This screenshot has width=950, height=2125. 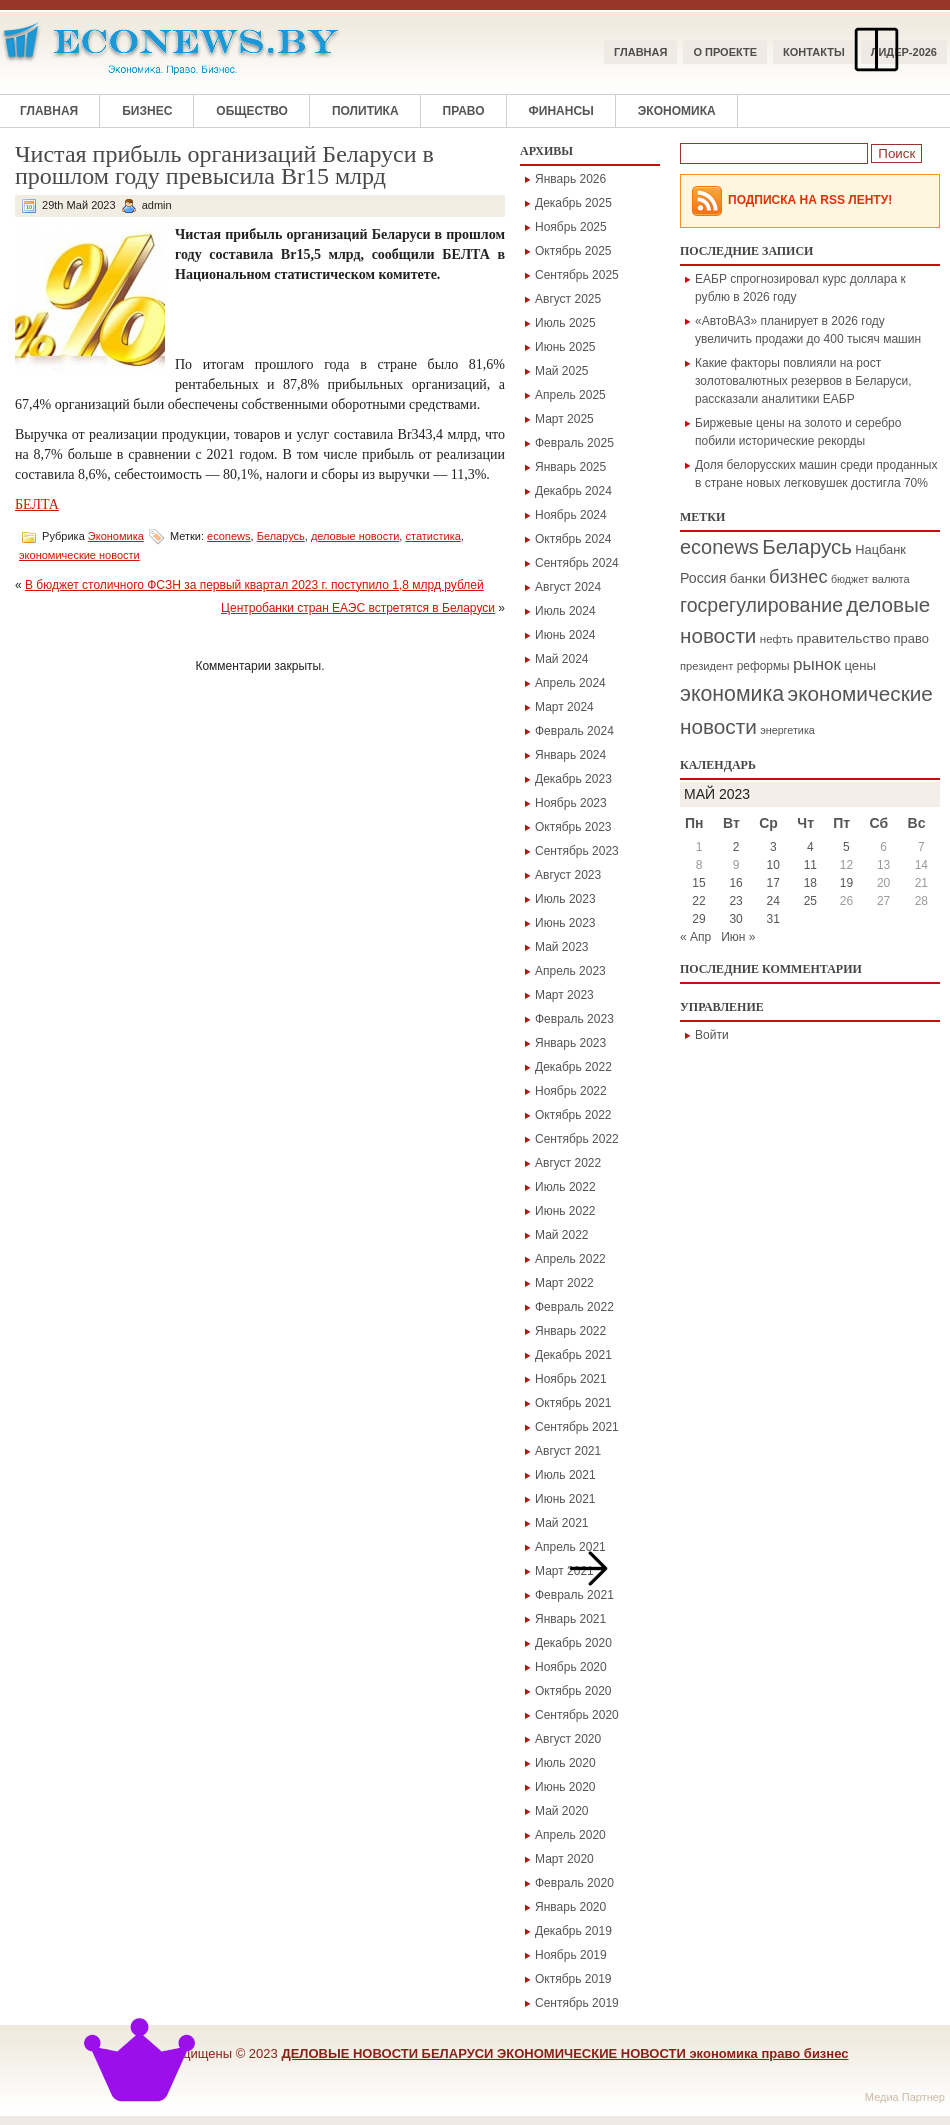 What do you see at coordinates (876, 49) in the screenshot?
I see `split view horizontally into two panels` at bounding box center [876, 49].